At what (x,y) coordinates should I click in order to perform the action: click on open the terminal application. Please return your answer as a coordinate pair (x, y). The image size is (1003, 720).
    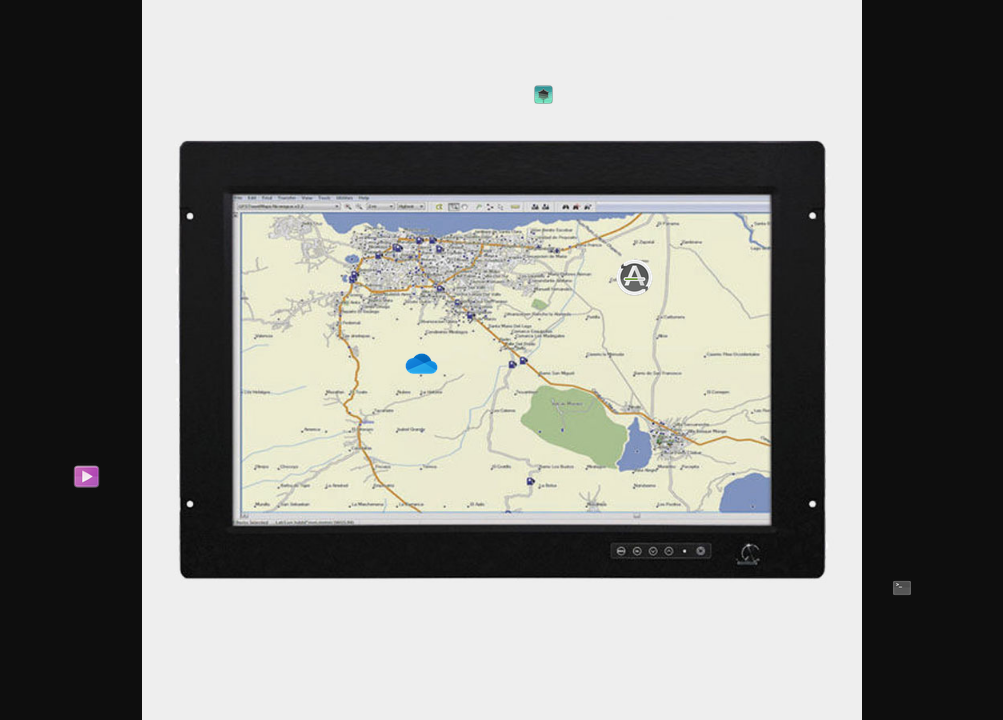
    Looking at the image, I should click on (902, 588).